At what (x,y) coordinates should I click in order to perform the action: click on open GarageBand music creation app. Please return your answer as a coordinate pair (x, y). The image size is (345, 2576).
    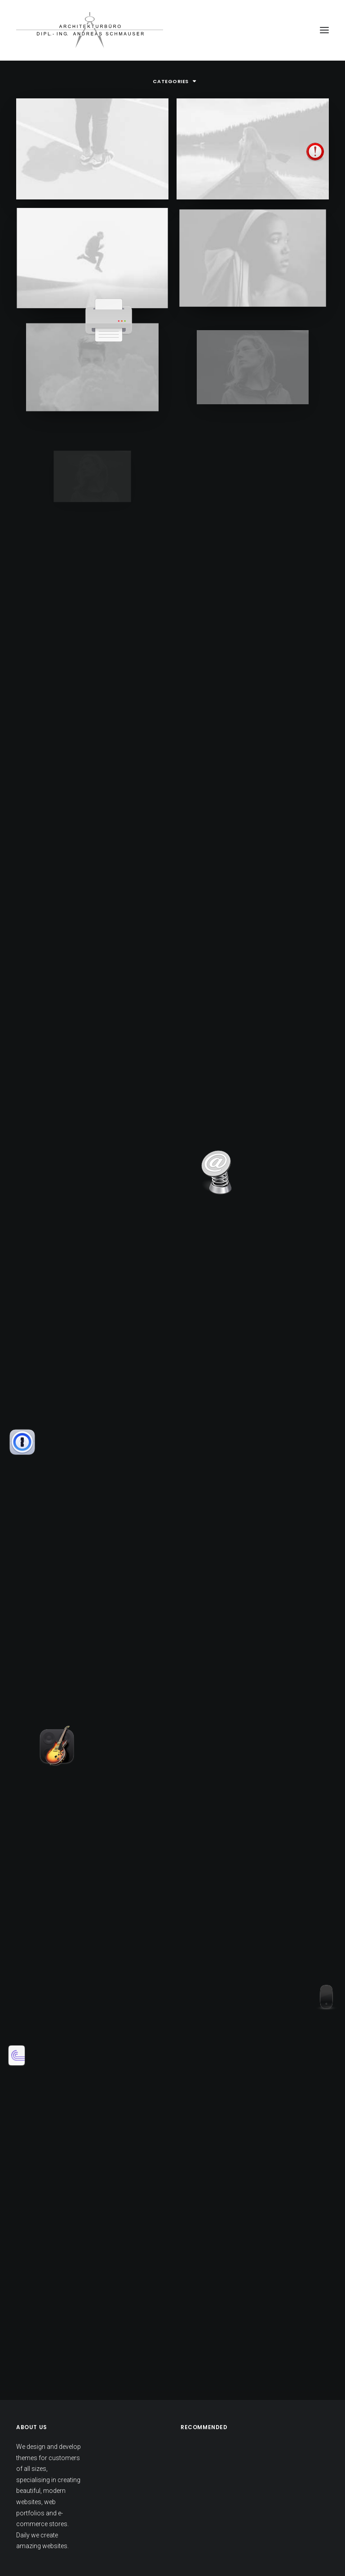
    Looking at the image, I should click on (57, 1746).